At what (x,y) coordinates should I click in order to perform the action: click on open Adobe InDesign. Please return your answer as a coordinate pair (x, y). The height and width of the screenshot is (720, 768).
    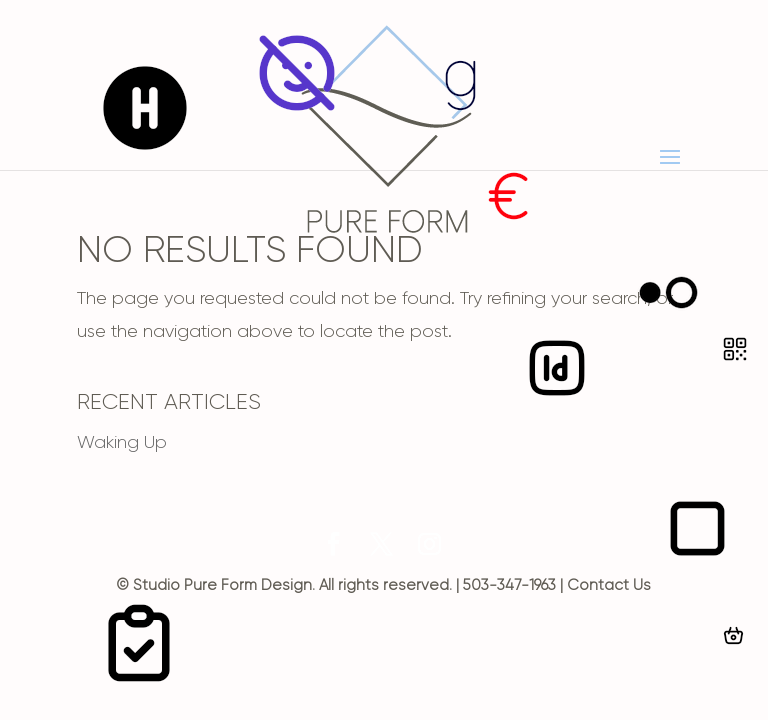
    Looking at the image, I should click on (557, 368).